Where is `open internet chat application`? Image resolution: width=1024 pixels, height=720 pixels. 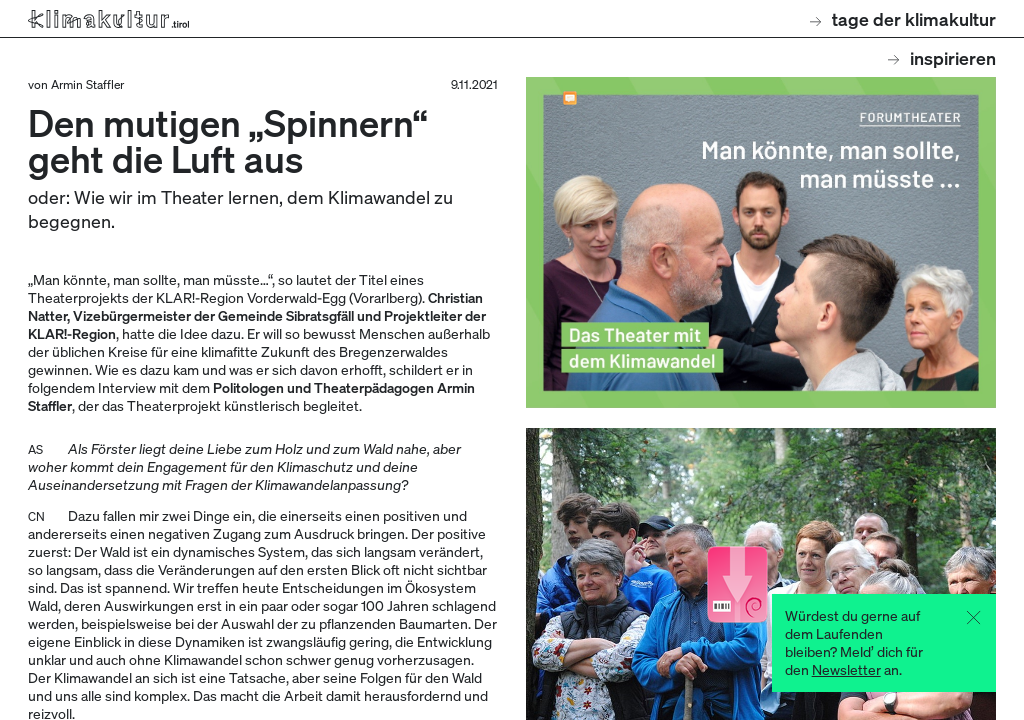 open internet chat application is located at coordinates (570, 98).